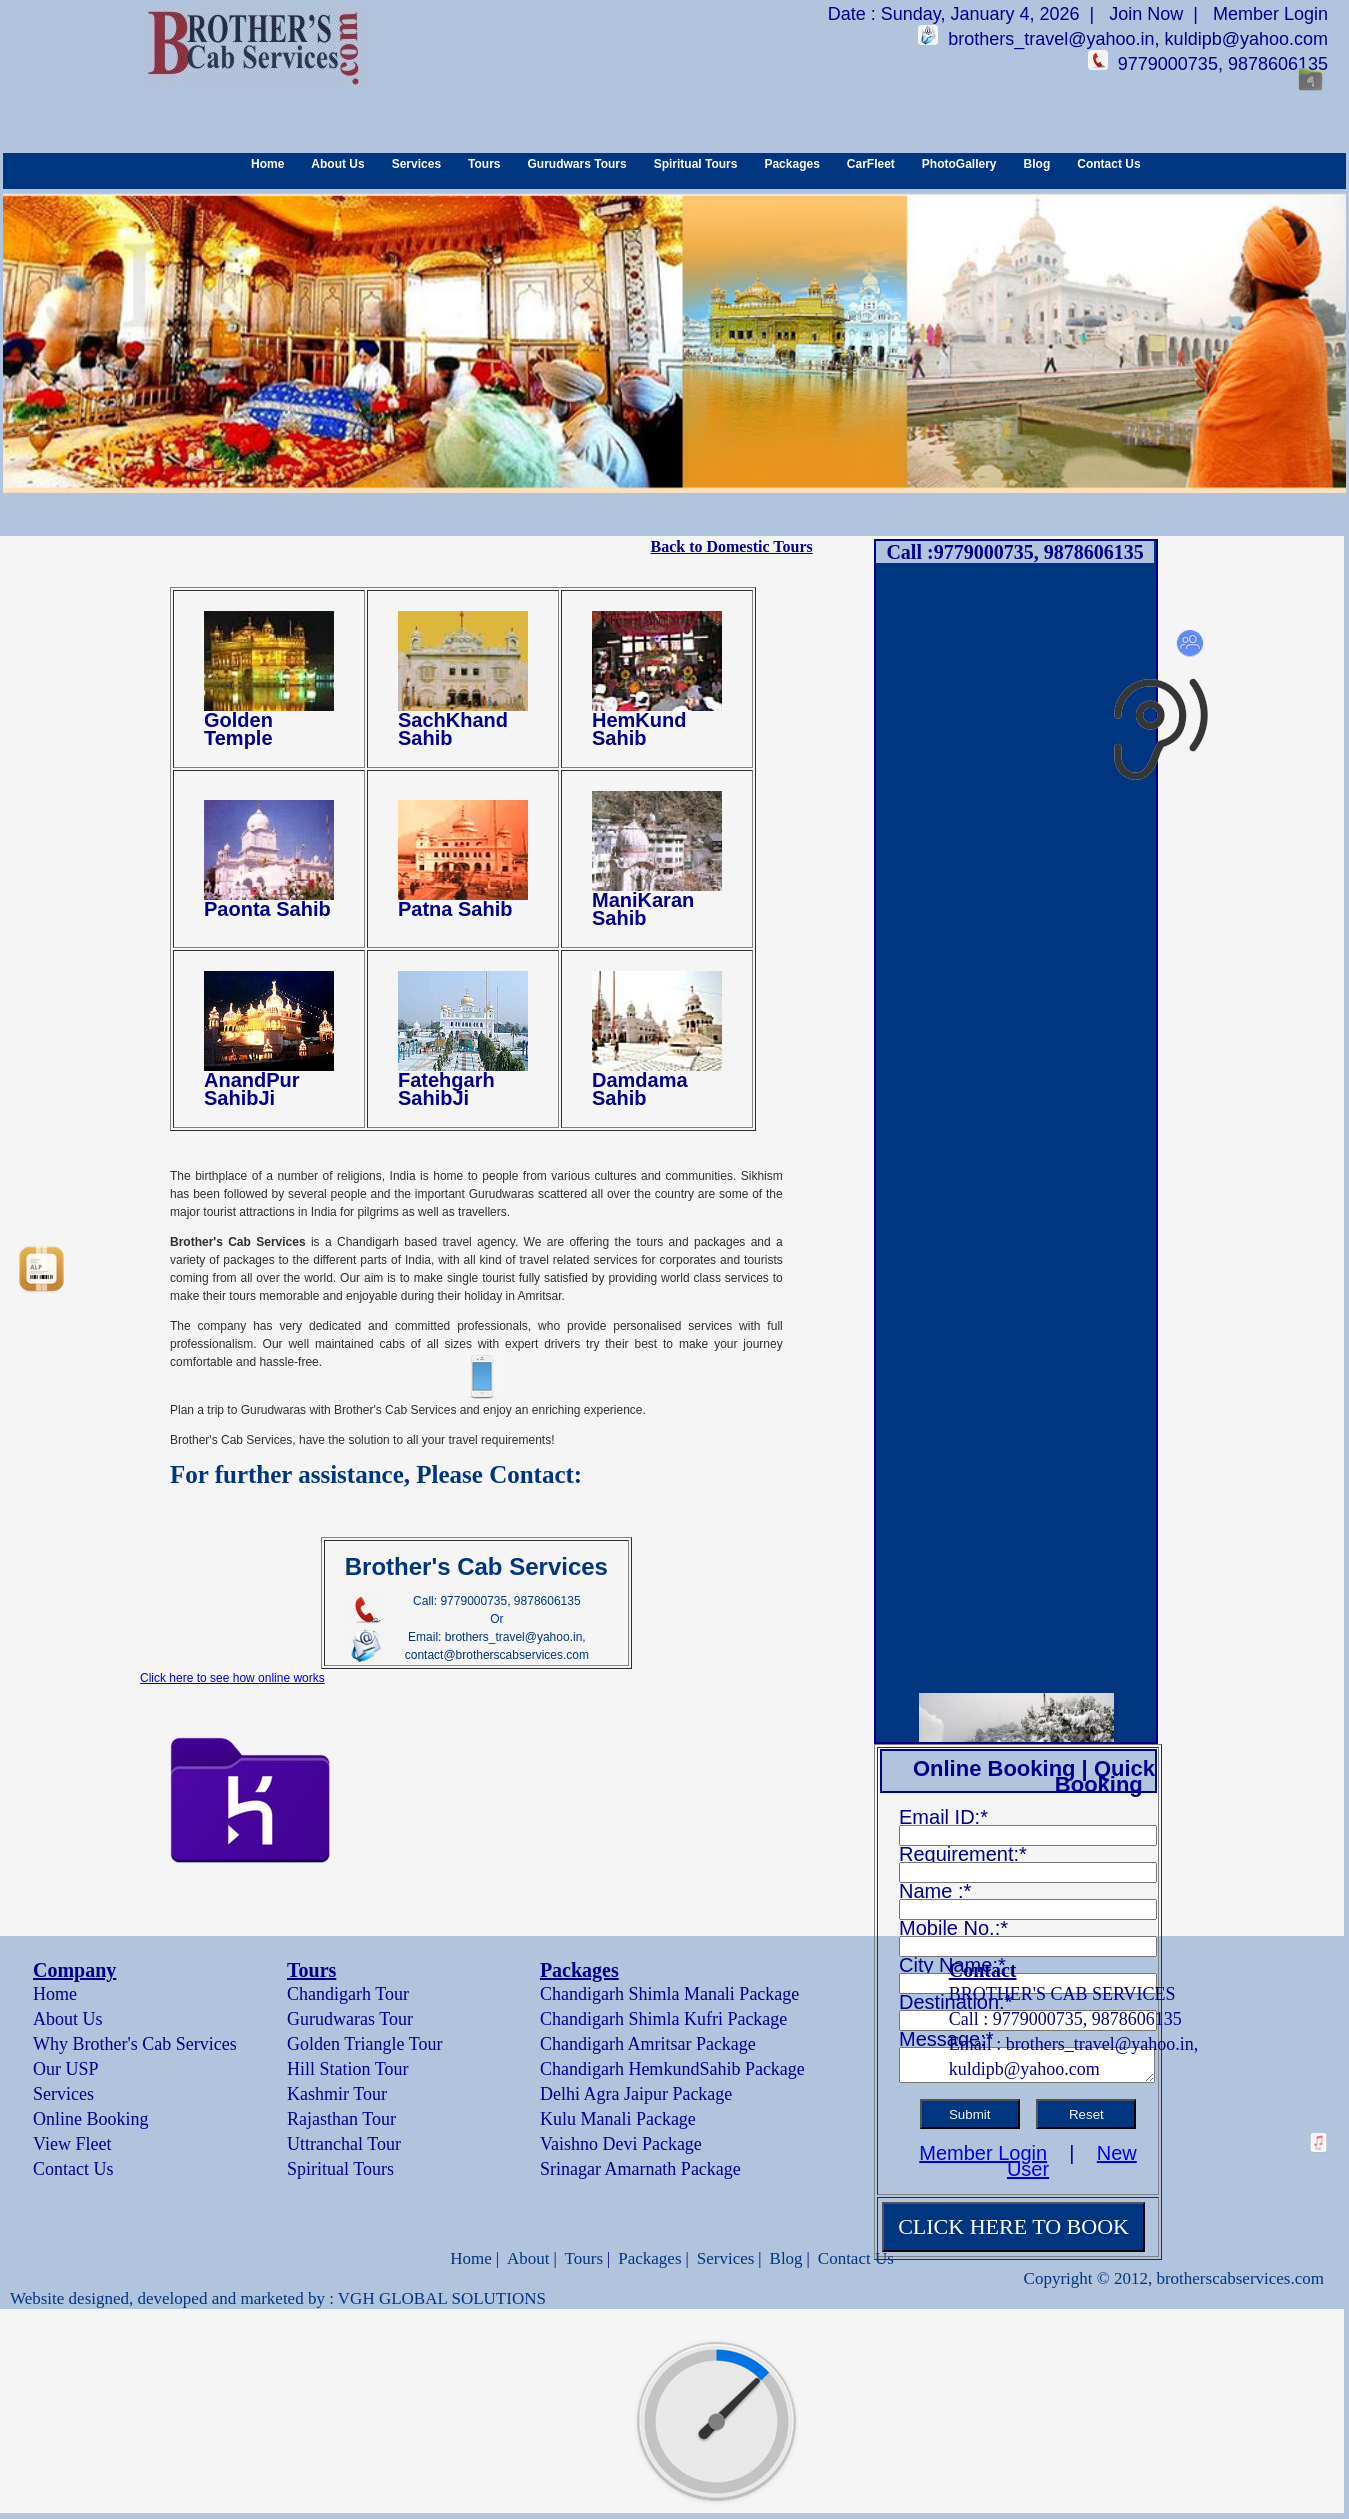 Image resolution: width=1349 pixels, height=2519 pixels. Describe the element at coordinates (716, 2421) in the screenshot. I see `open sysprof system profiler application` at that location.